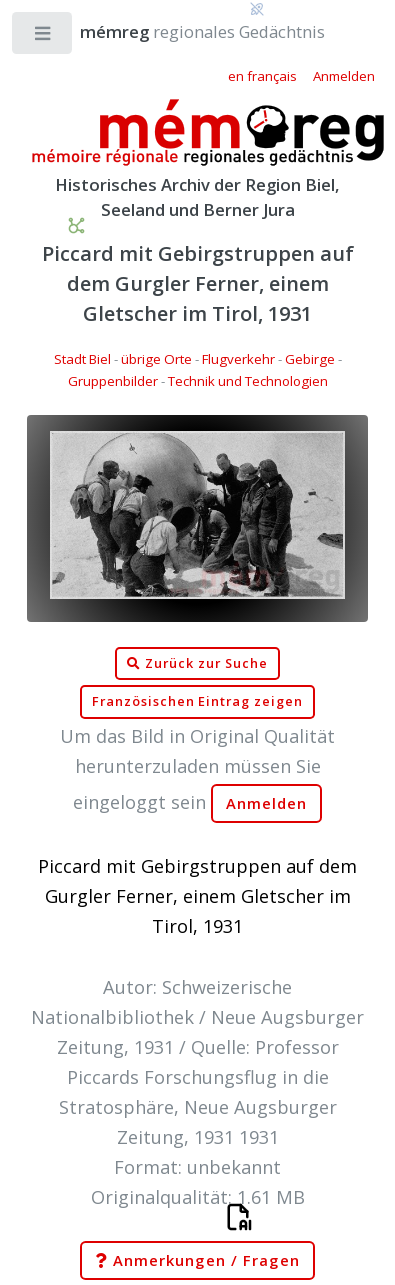 This screenshot has width=395, height=1285. What do you see at coordinates (238, 1217) in the screenshot?
I see `open an AI-generated document` at bounding box center [238, 1217].